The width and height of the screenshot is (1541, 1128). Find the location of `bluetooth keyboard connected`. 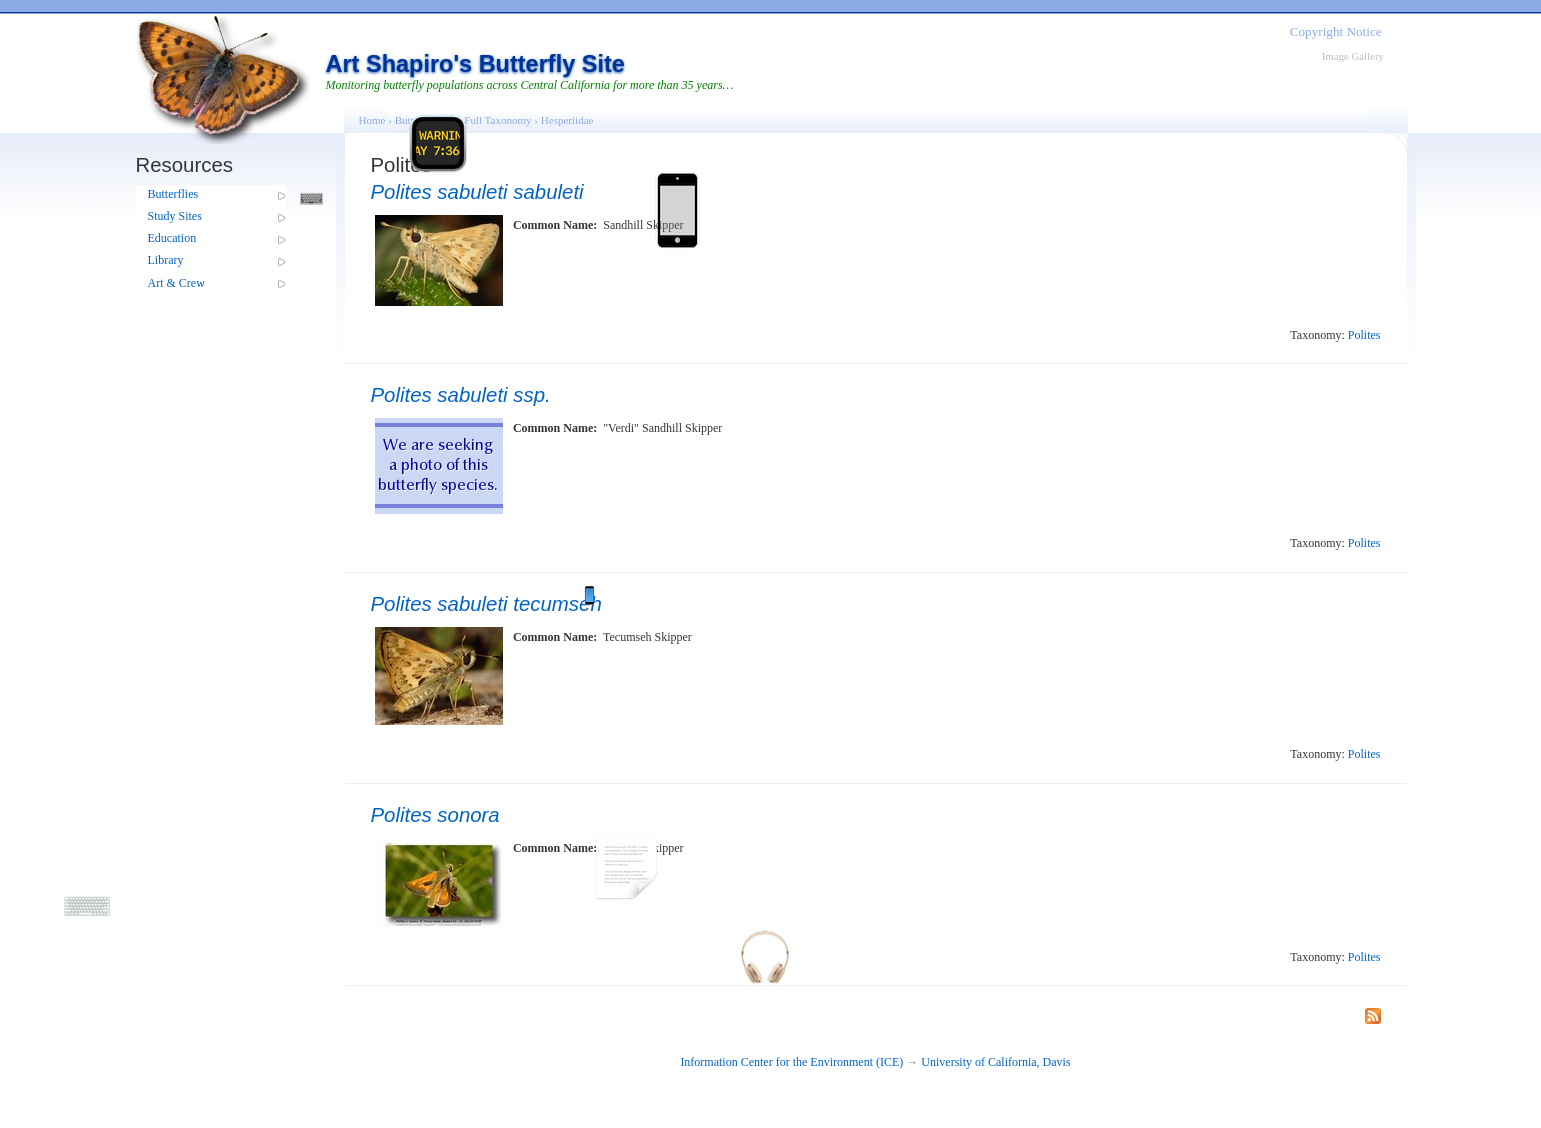

bluetooth keyboard connected is located at coordinates (311, 198).